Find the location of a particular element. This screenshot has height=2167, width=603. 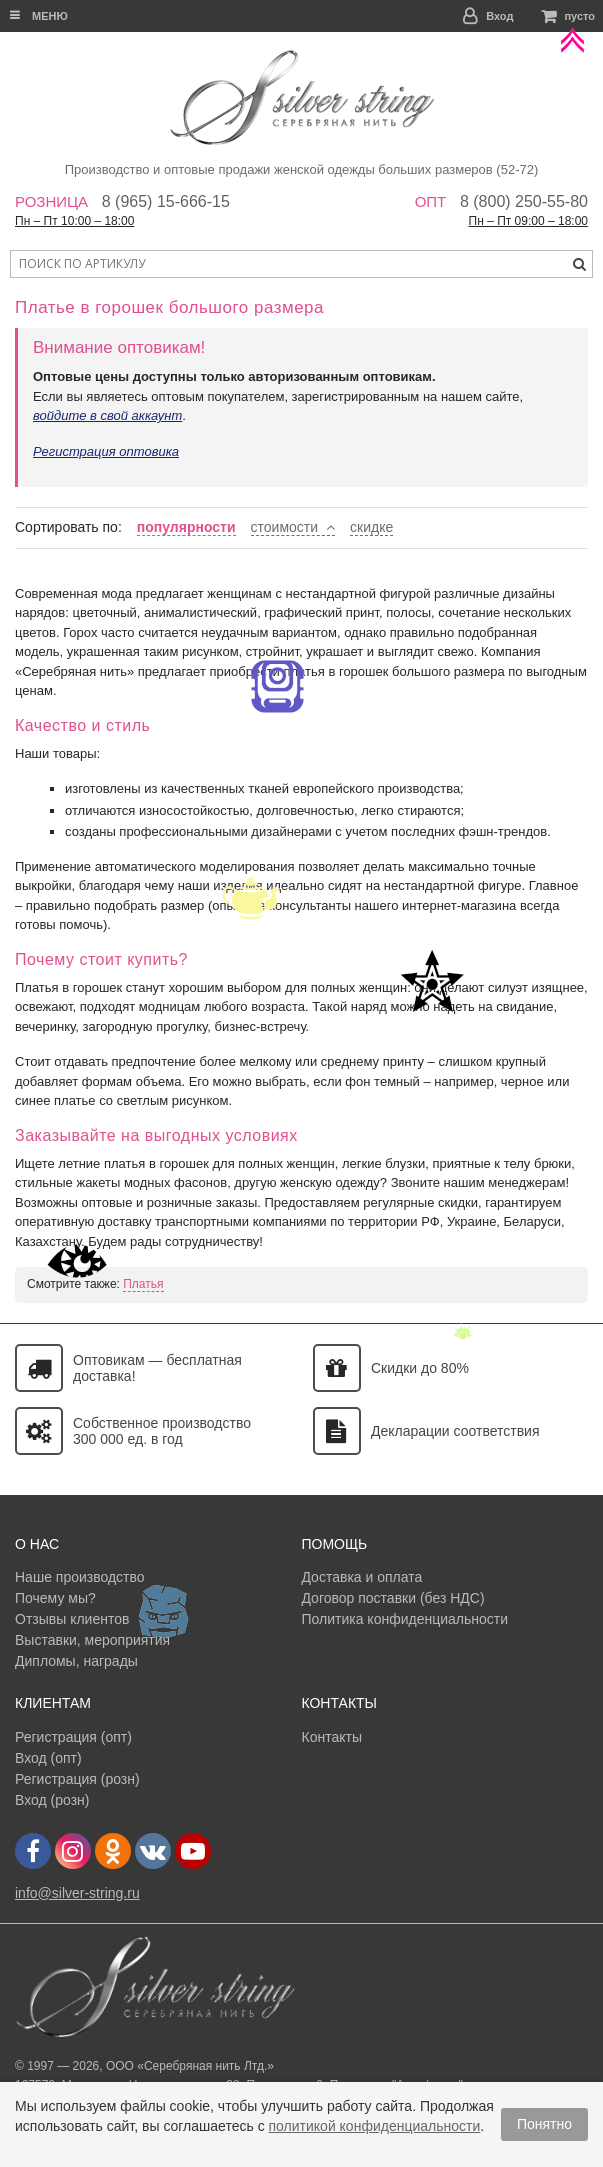

select golem character or unit is located at coordinates (163, 1611).